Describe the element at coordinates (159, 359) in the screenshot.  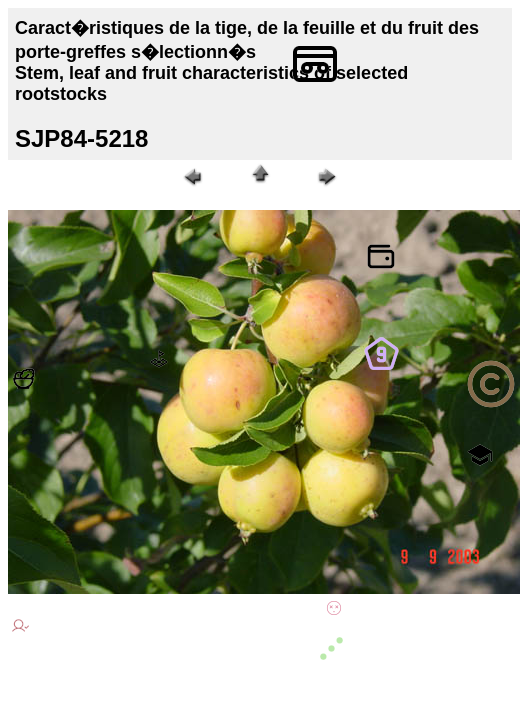
I see `view land plot or parcel details` at that location.